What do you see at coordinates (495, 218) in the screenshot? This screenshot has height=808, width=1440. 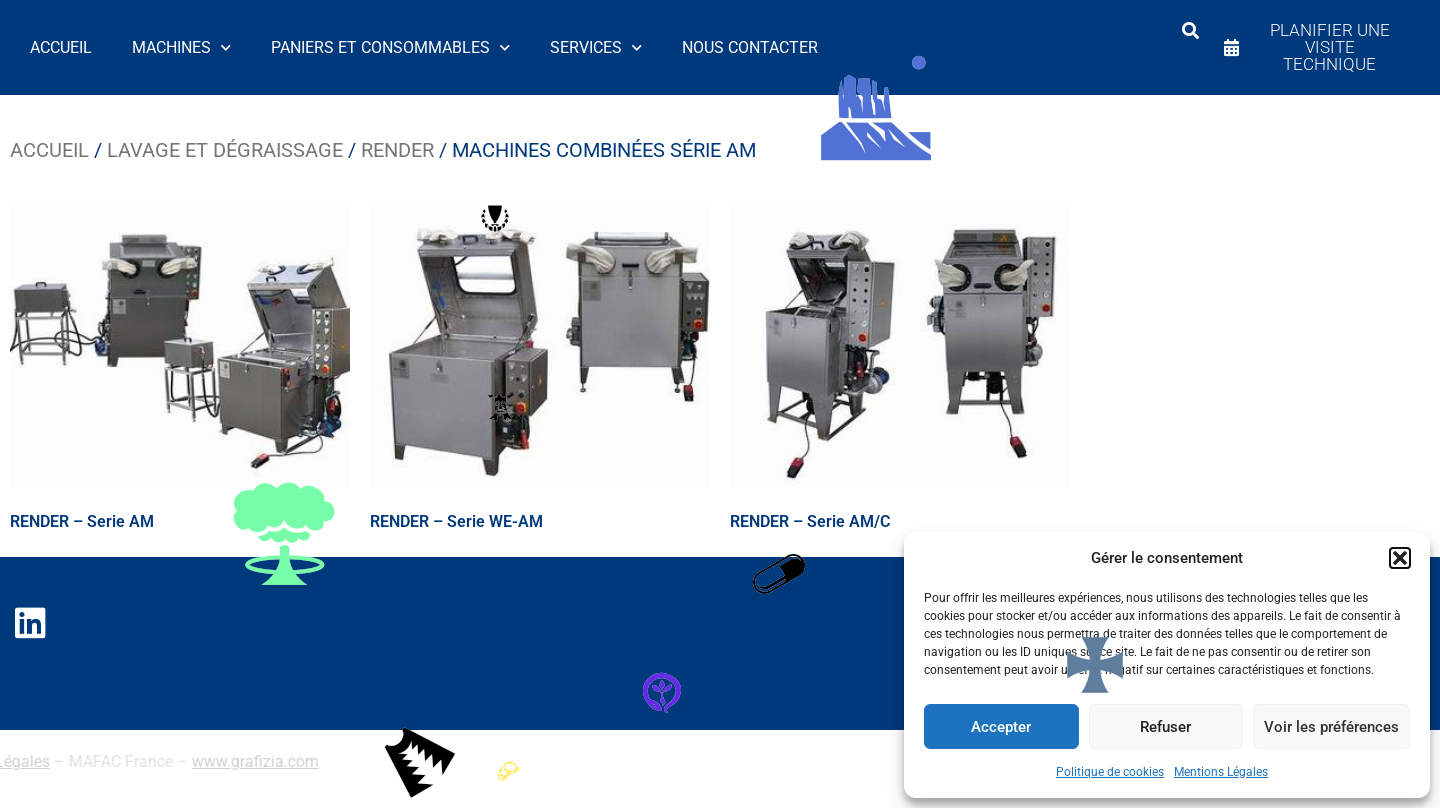 I see `view achievements or awards` at bounding box center [495, 218].